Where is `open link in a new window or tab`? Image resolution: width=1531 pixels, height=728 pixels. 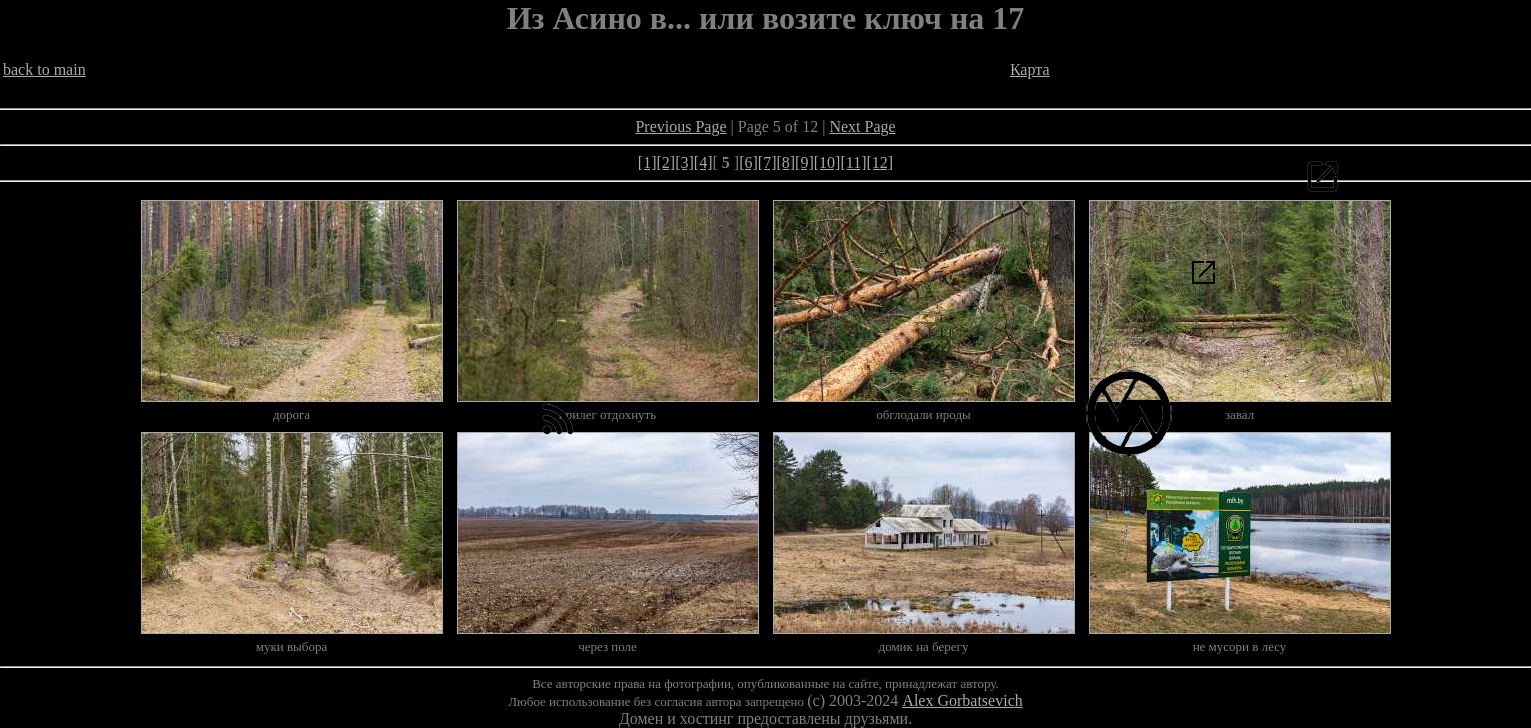
open link in a new window or tab is located at coordinates (1203, 272).